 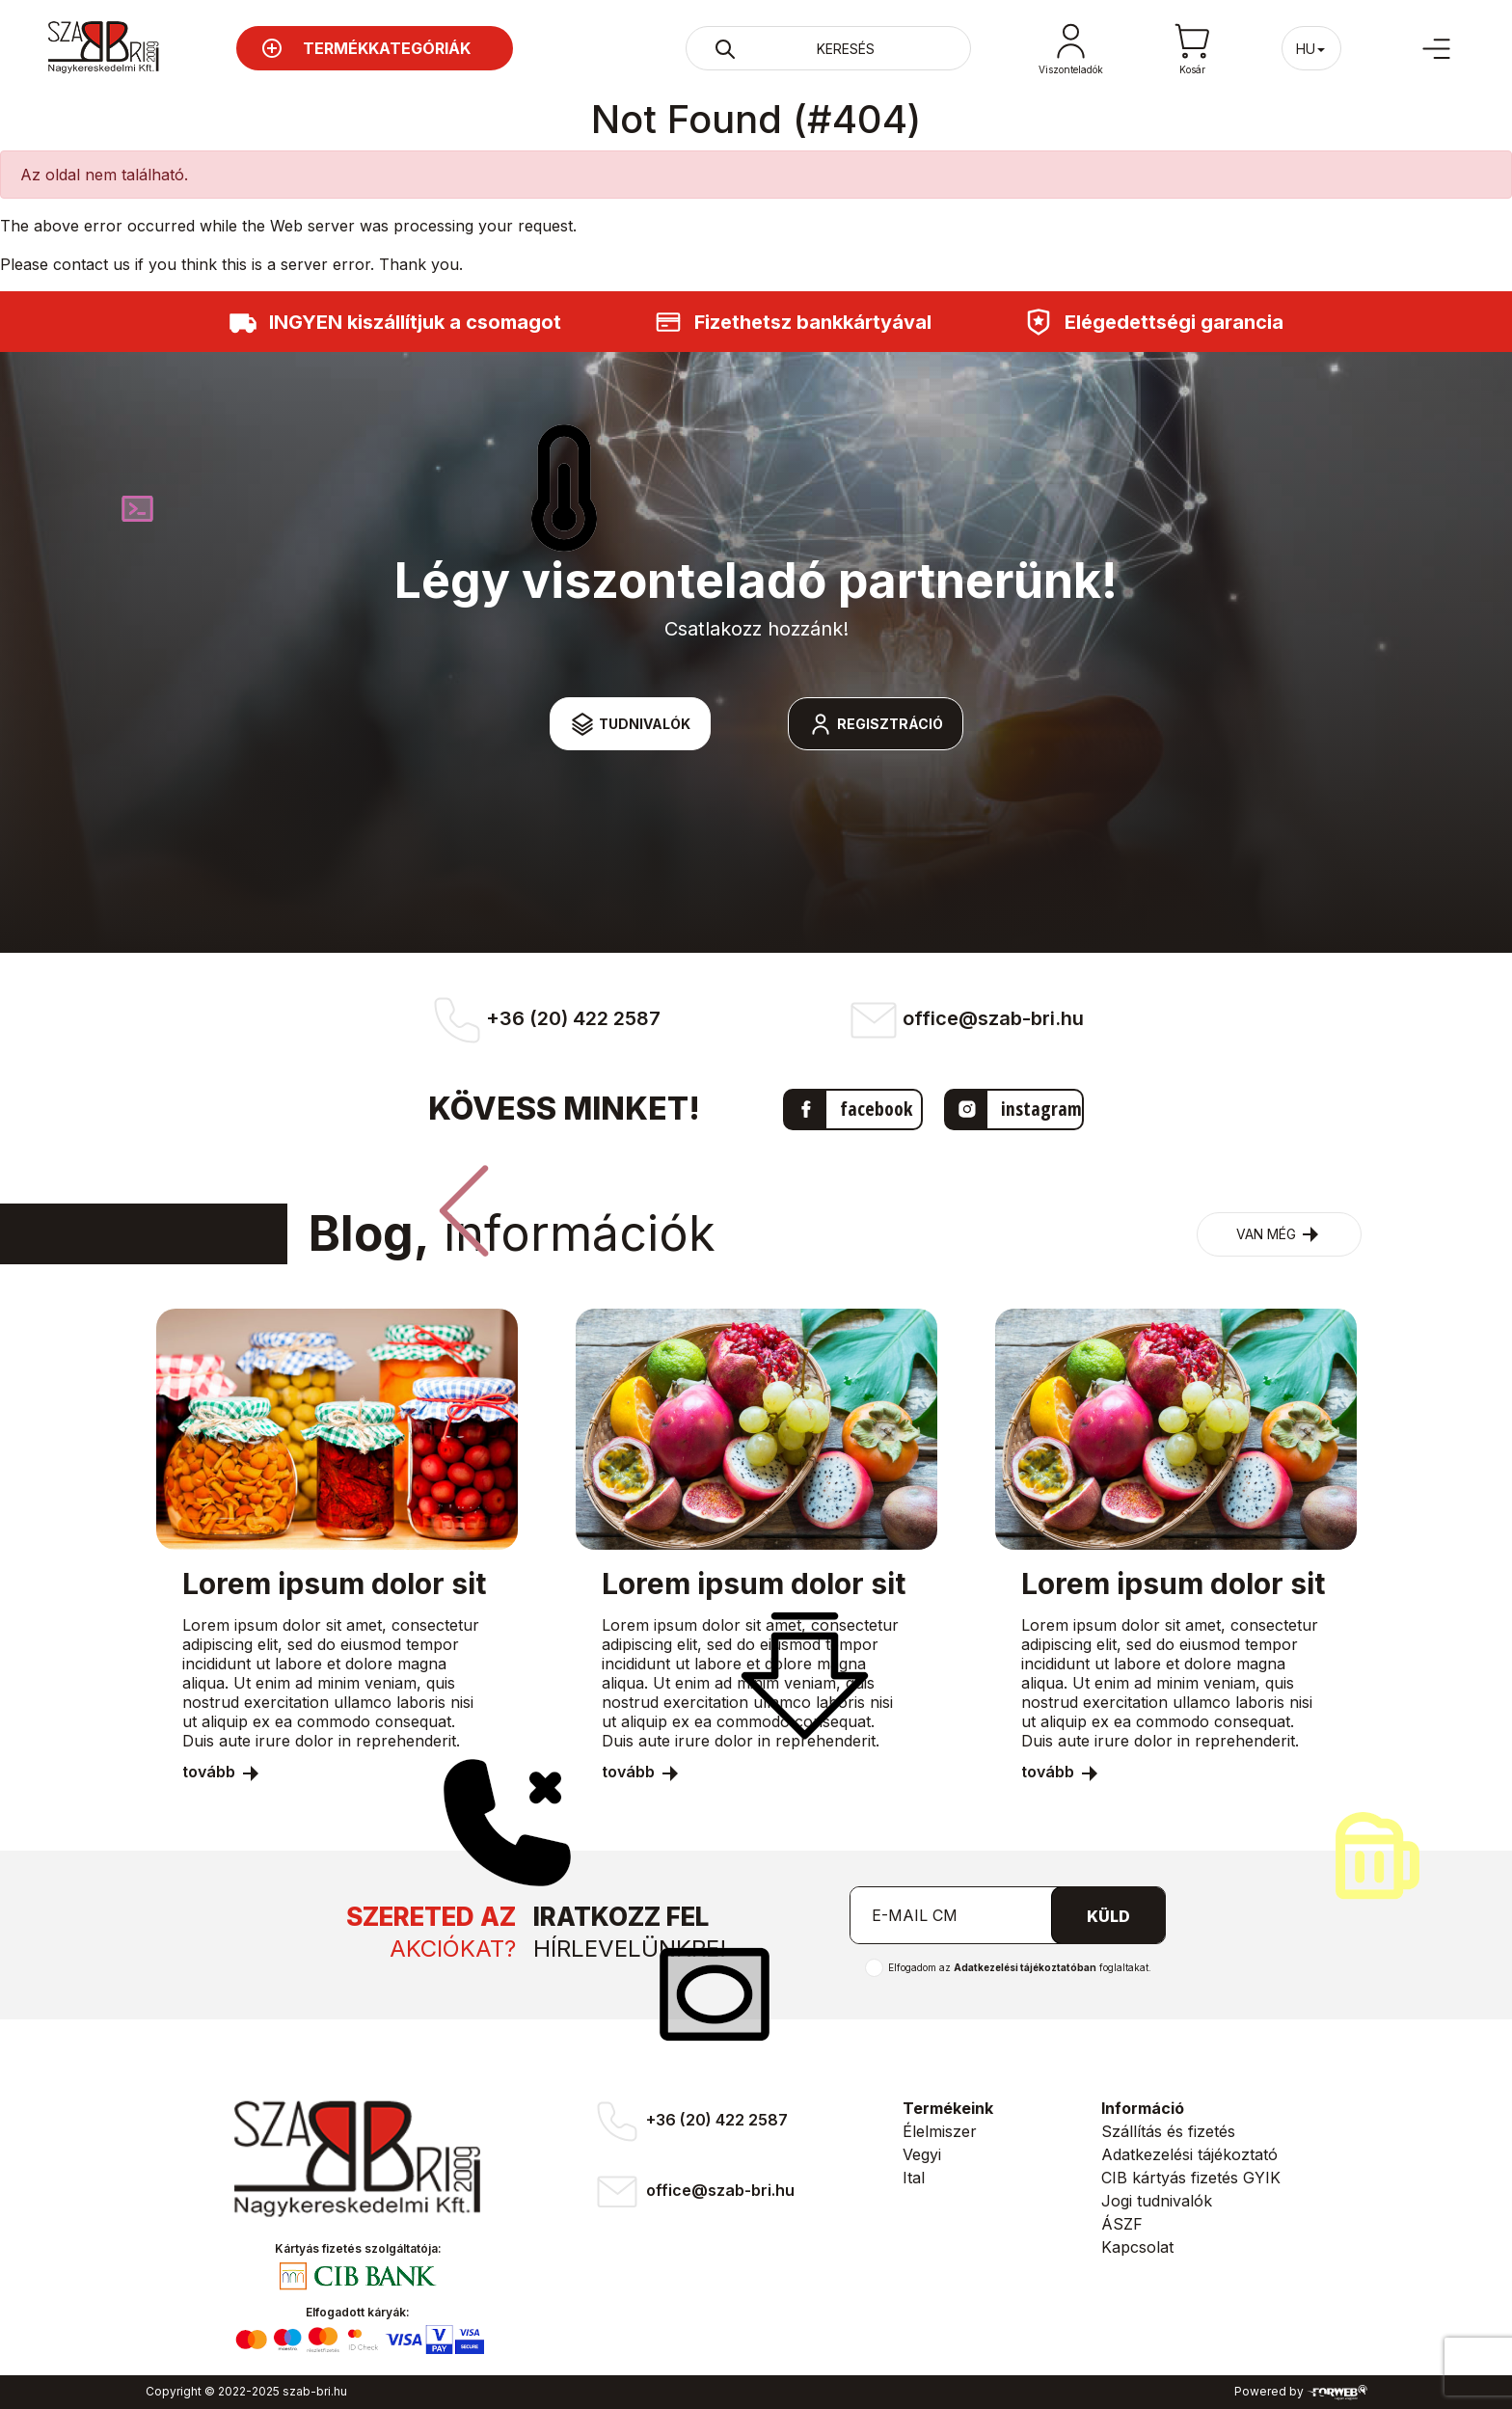 What do you see at coordinates (507, 1823) in the screenshot?
I see `indicates a missed call` at bounding box center [507, 1823].